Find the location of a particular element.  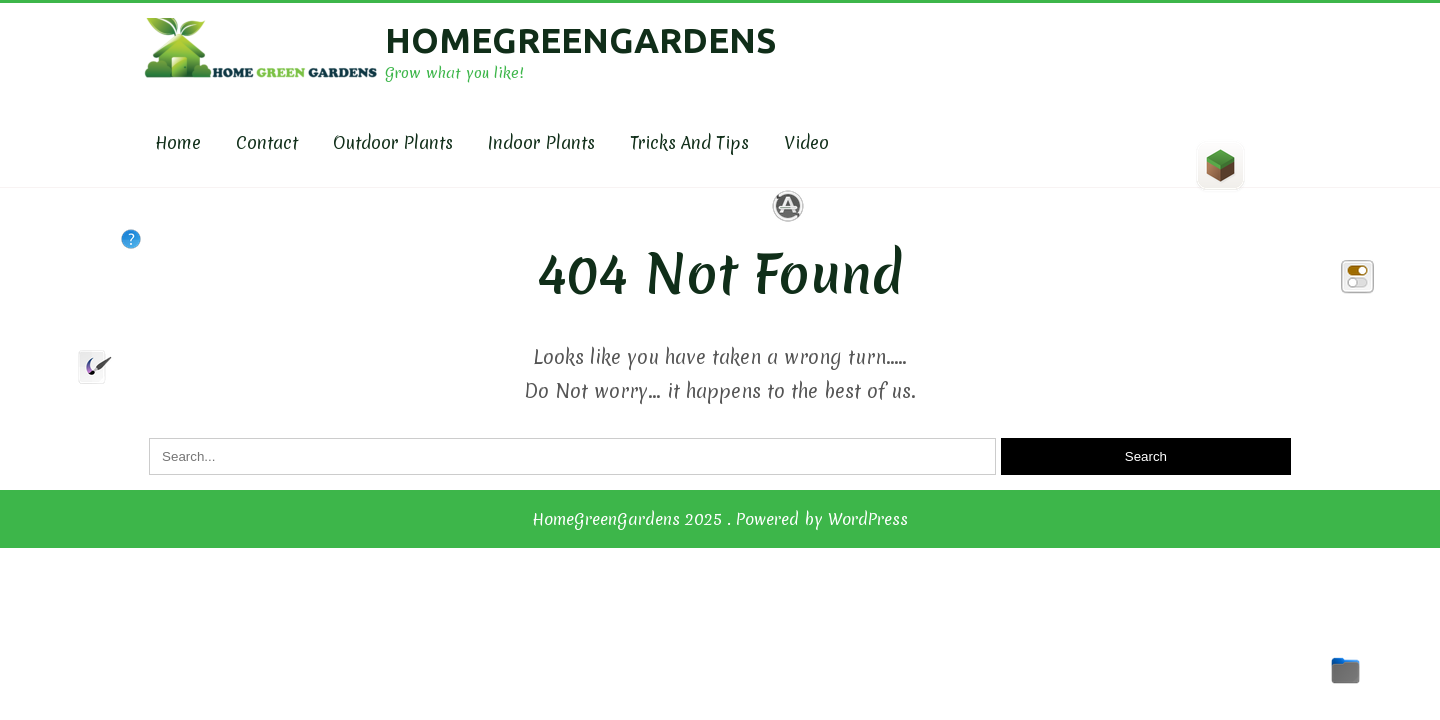

launch minecraft is located at coordinates (1220, 165).